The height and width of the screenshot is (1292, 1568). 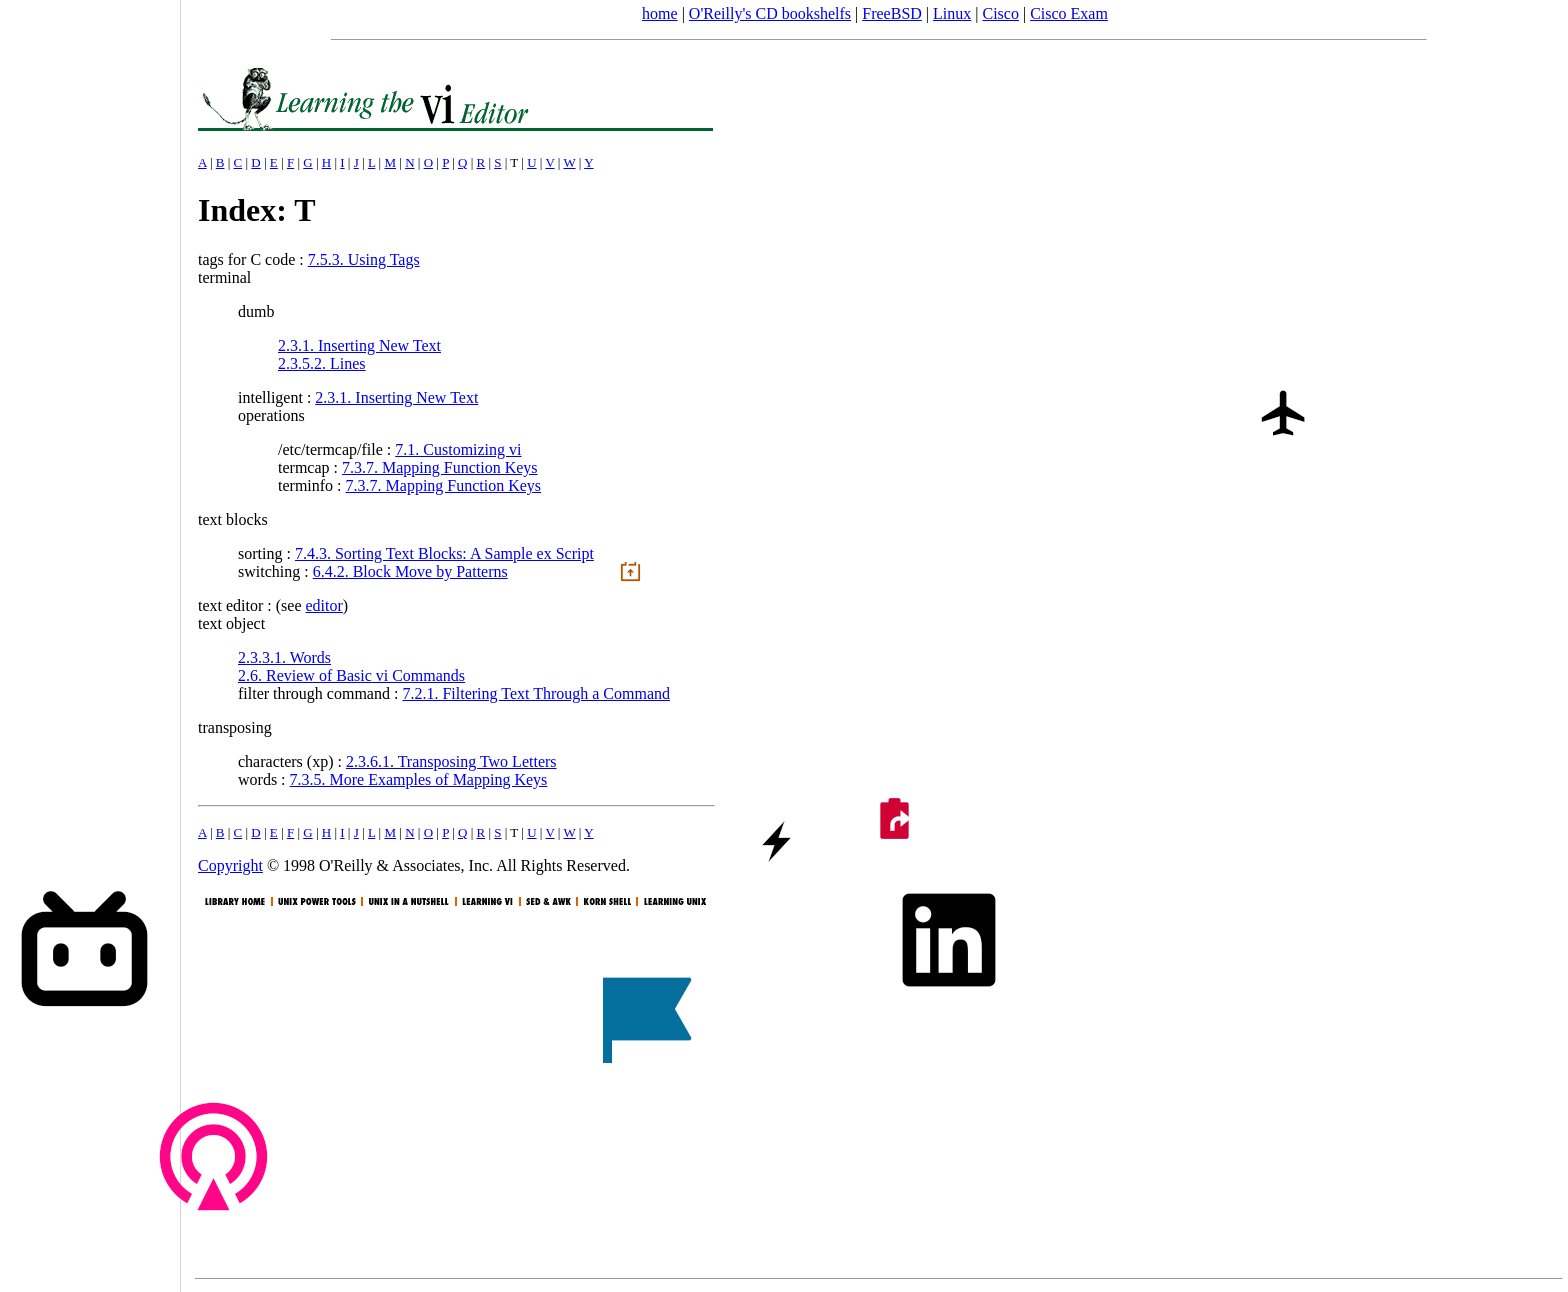 What do you see at coordinates (630, 572) in the screenshot?
I see `upload image to gallery` at bounding box center [630, 572].